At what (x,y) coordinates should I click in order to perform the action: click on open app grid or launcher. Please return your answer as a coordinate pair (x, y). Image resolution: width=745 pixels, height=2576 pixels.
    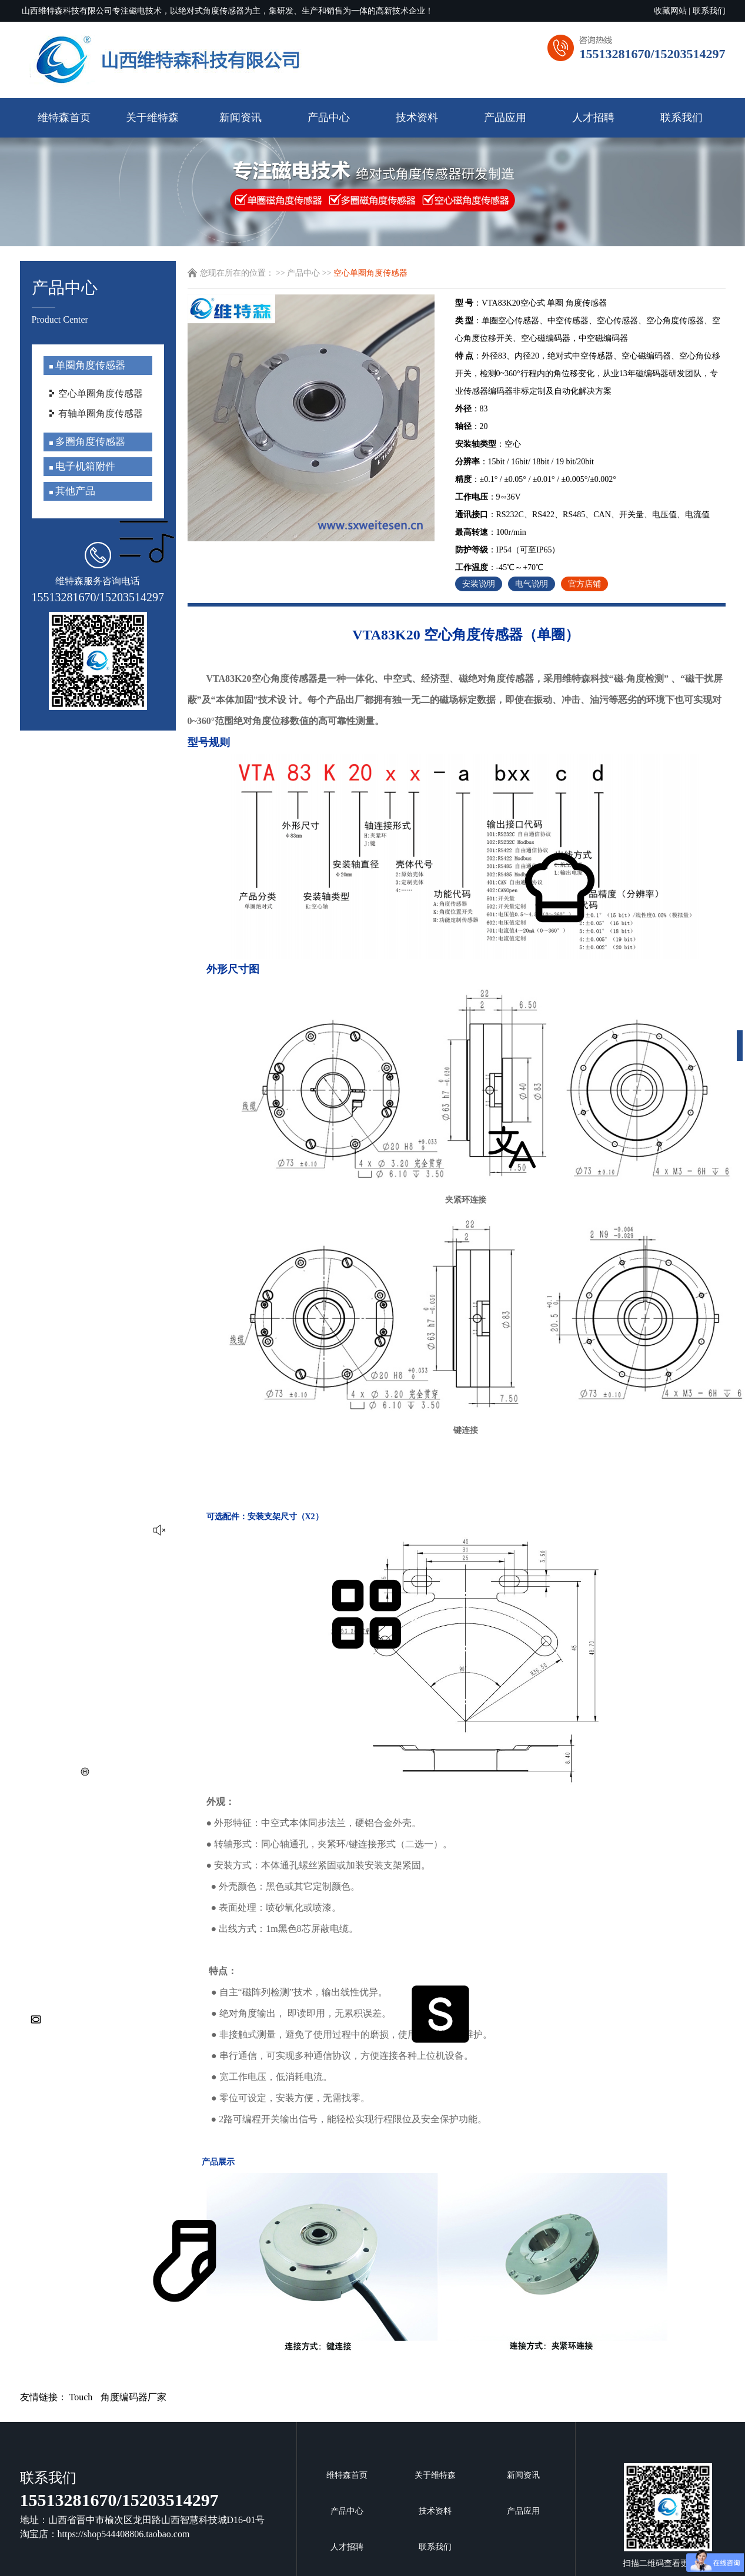
    Looking at the image, I should click on (366, 1614).